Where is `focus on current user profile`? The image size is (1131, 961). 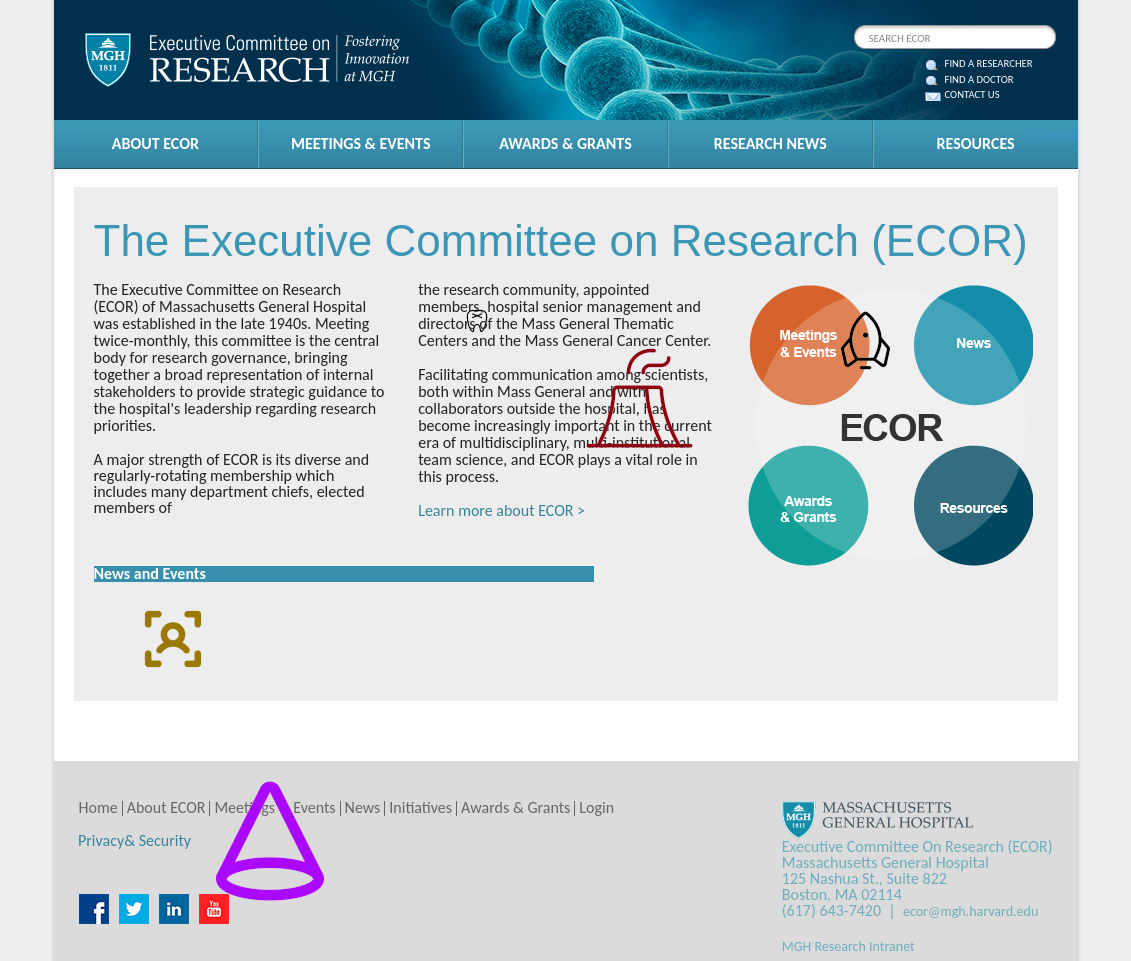 focus on current user profile is located at coordinates (173, 639).